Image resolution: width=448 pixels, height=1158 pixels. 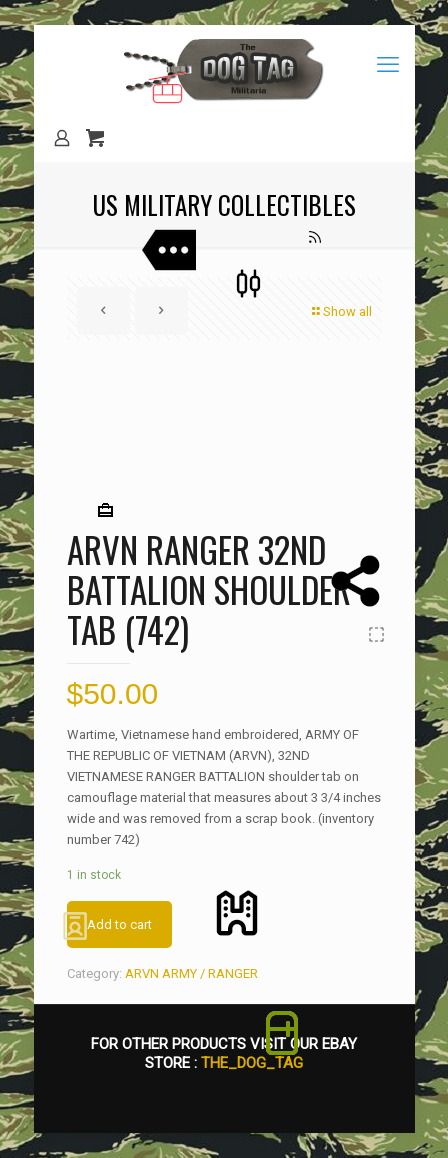 What do you see at coordinates (169, 250) in the screenshot?
I see `view more options or actions` at bounding box center [169, 250].